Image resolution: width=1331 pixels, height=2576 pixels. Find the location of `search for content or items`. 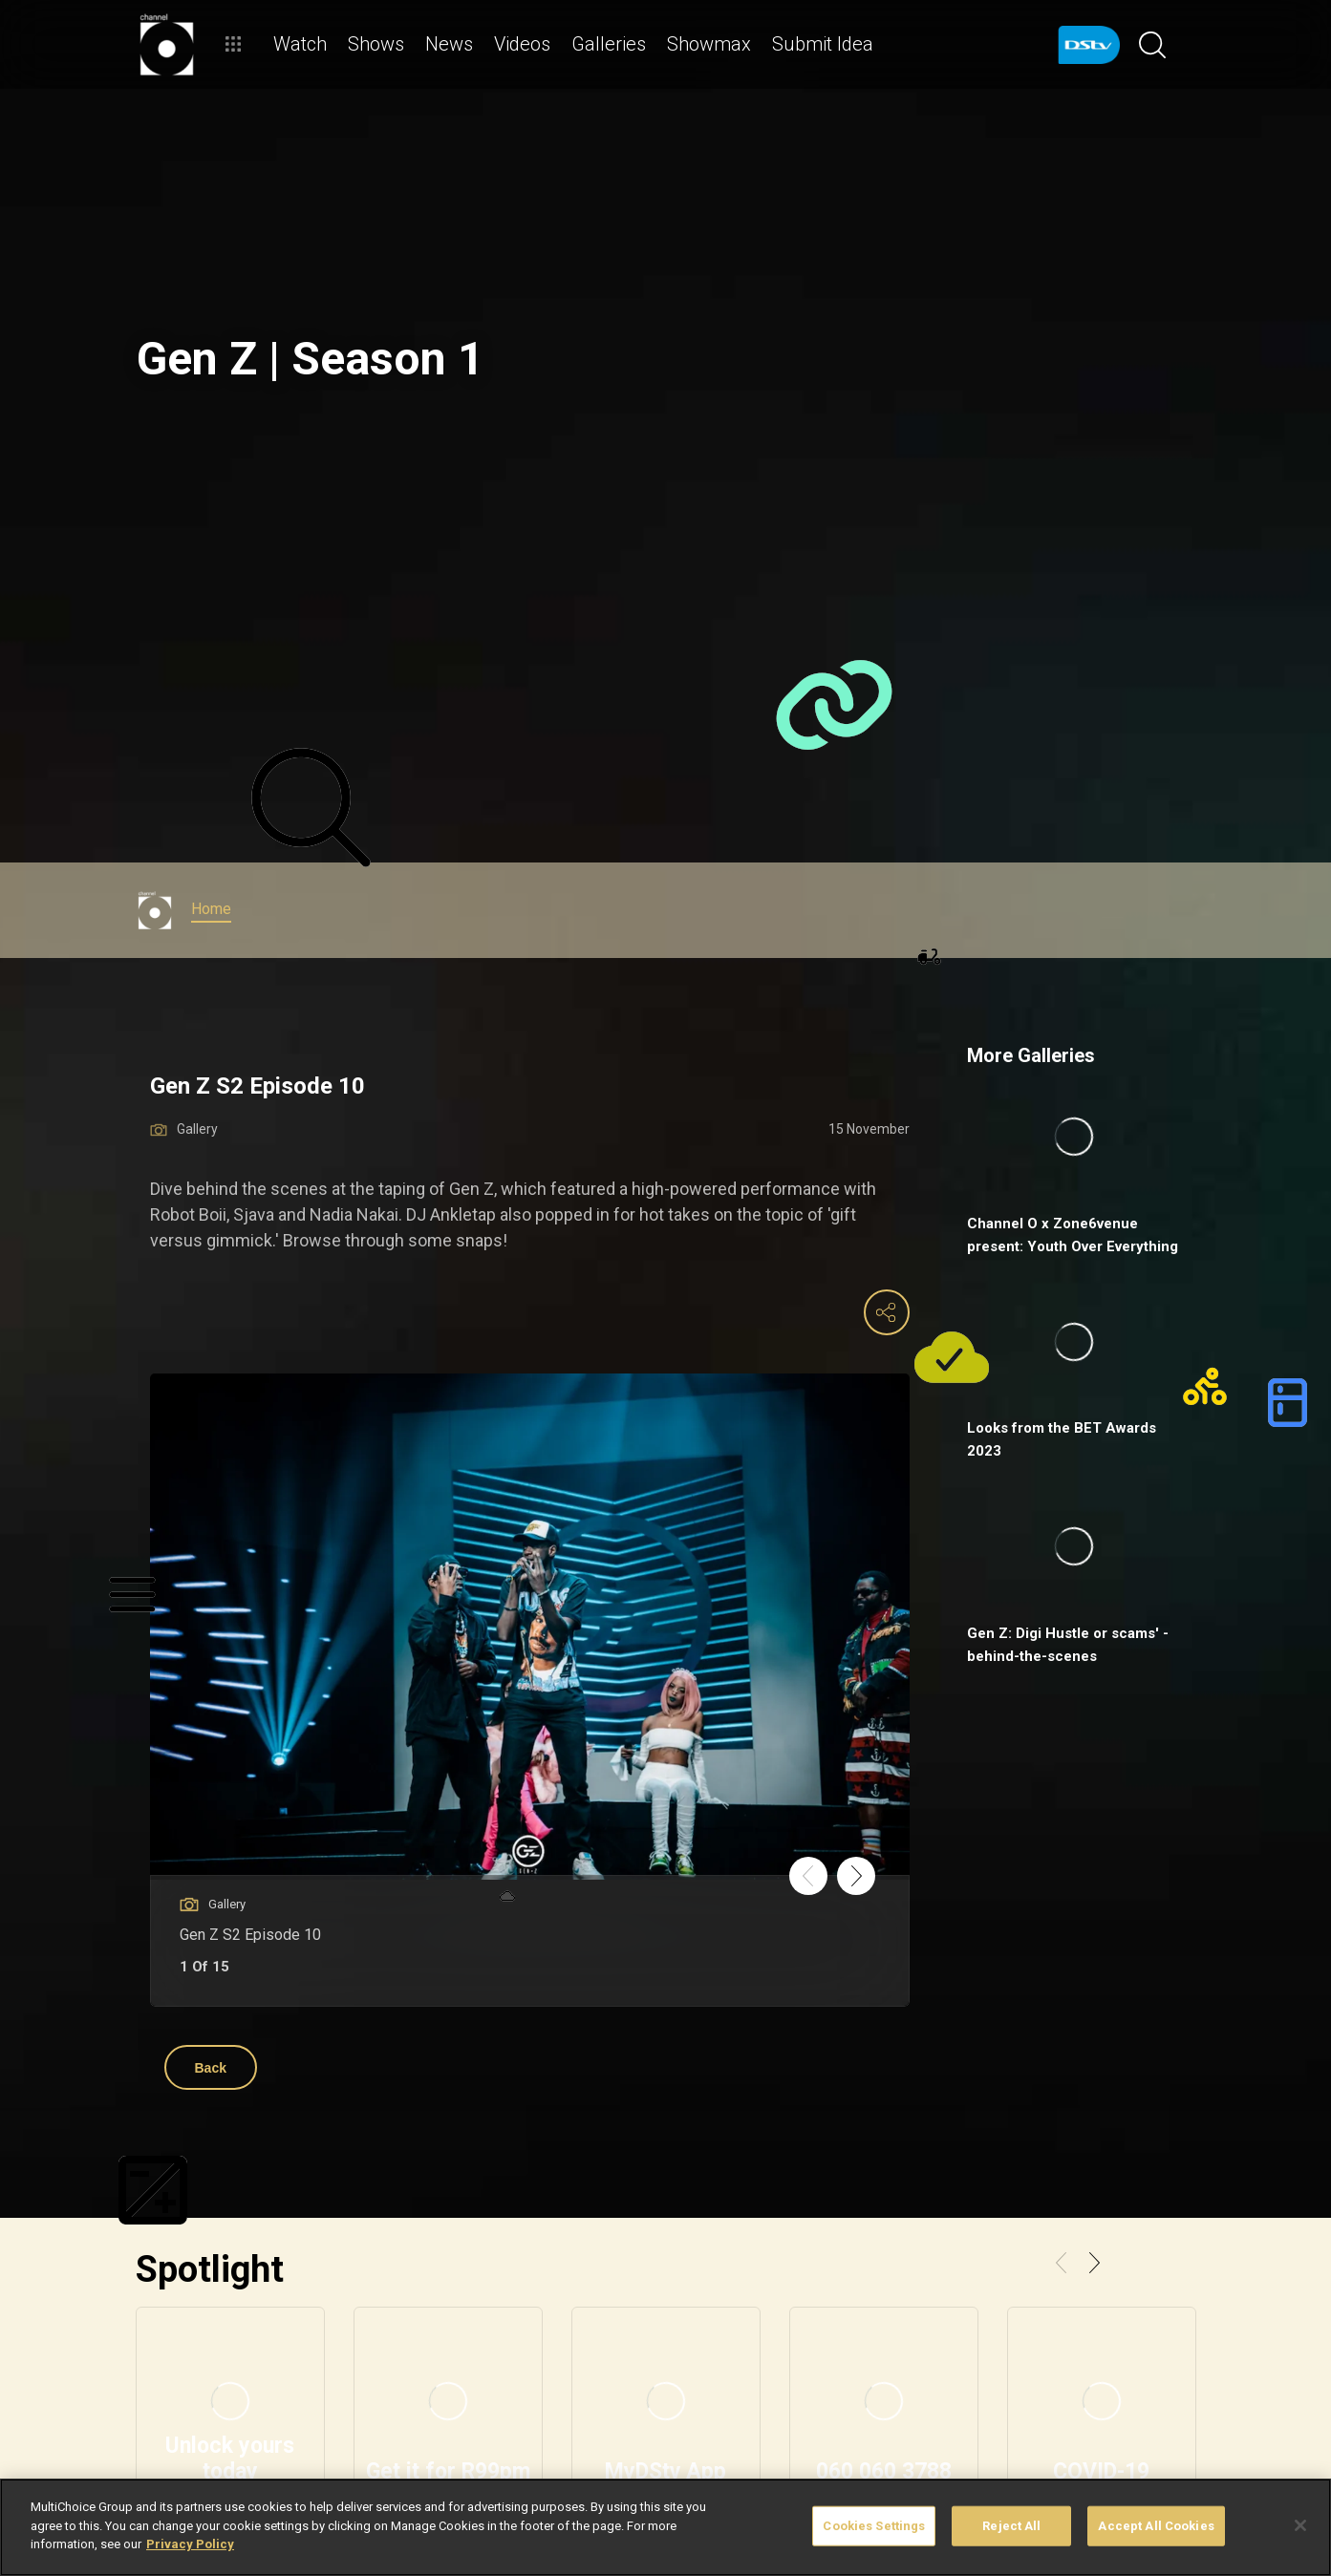

search for content or items is located at coordinates (311, 807).